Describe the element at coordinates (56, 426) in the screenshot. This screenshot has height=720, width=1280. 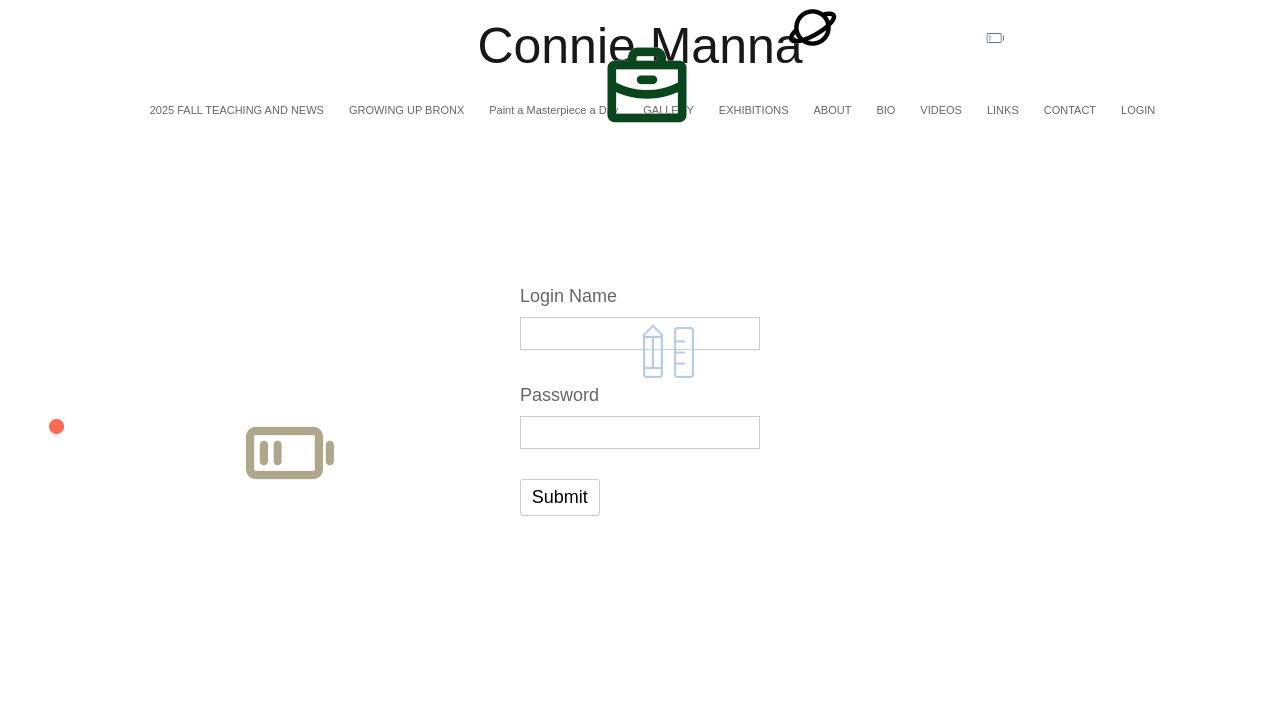
I see `indicates an unread notification or new item` at that location.